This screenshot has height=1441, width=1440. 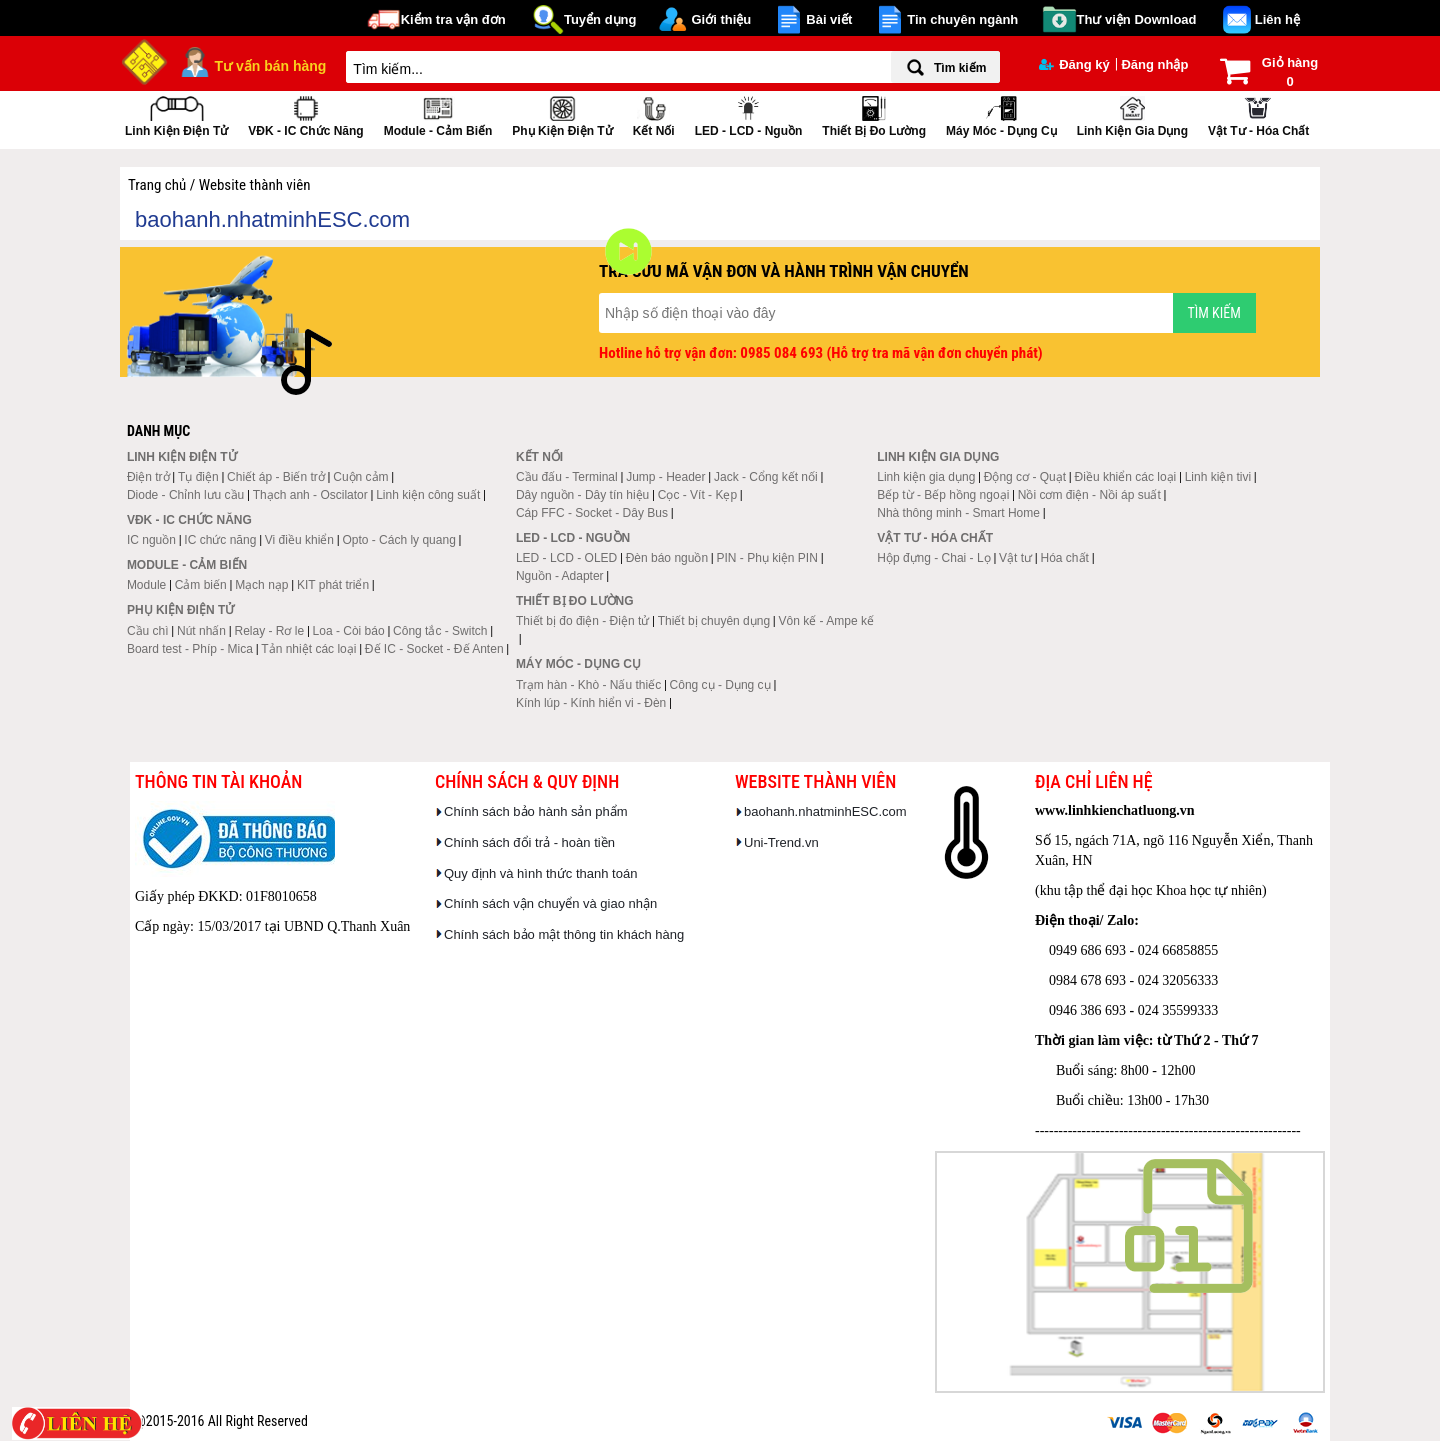 What do you see at coordinates (308, 362) in the screenshot?
I see `access music library or player` at bounding box center [308, 362].